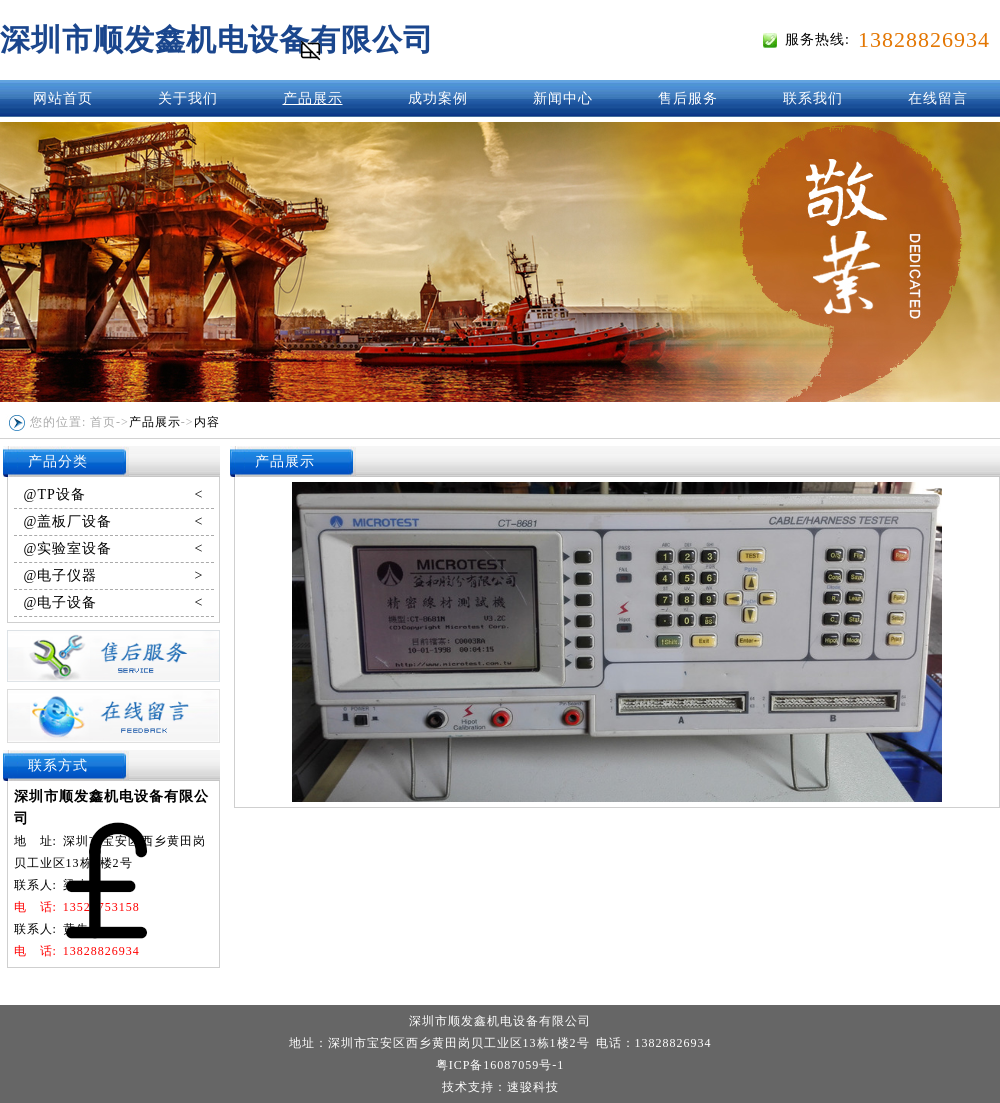 The image size is (1000, 1103). What do you see at coordinates (106, 880) in the screenshot?
I see `view pricing in British pounds` at bounding box center [106, 880].